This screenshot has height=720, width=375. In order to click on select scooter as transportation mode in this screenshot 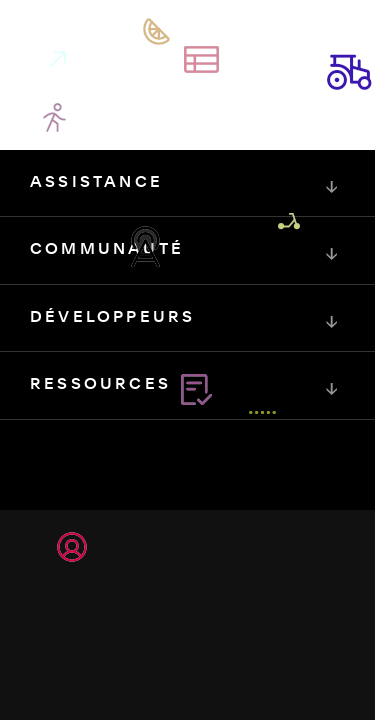, I will do `click(289, 222)`.